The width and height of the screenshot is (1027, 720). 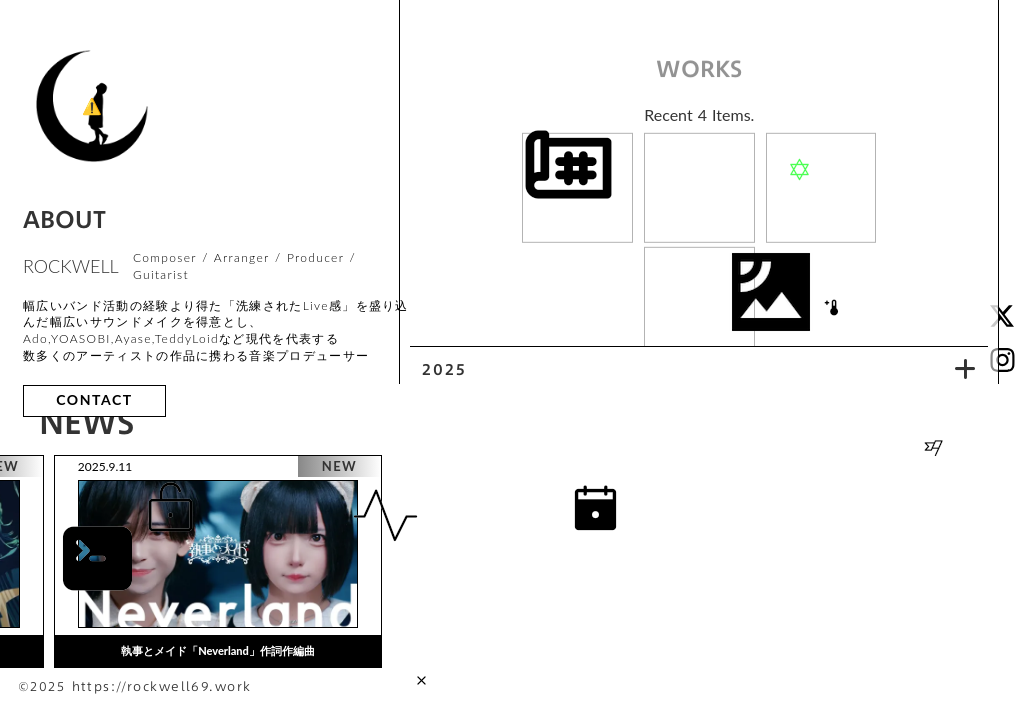 What do you see at coordinates (568, 167) in the screenshot?
I see `view project blueprints or technical plans` at bounding box center [568, 167].